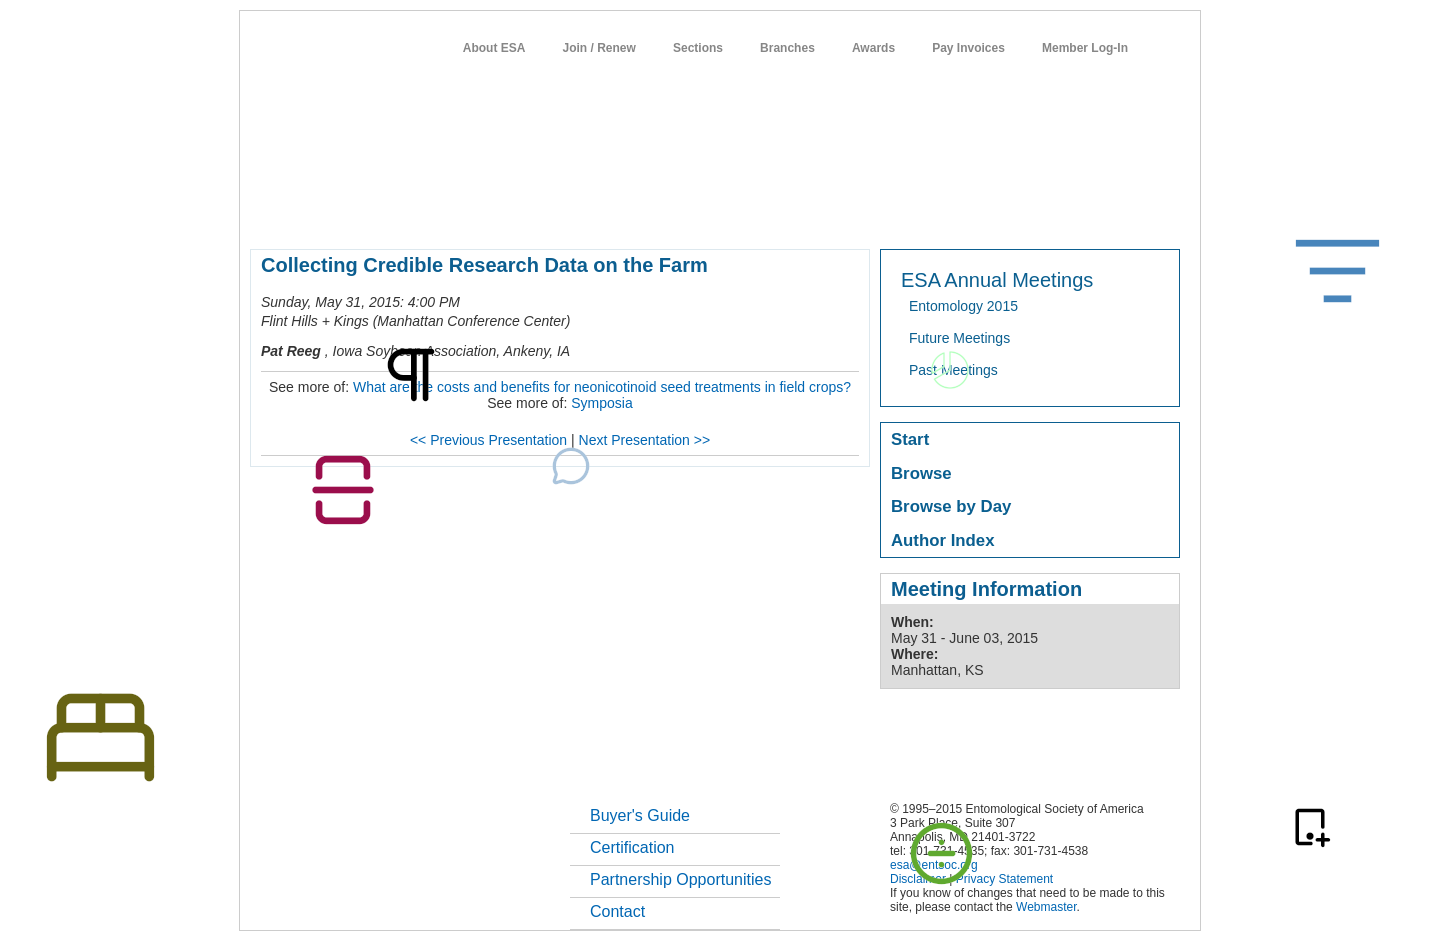 The image size is (1440, 931). Describe the element at coordinates (343, 490) in the screenshot. I see `split view vertically` at that location.